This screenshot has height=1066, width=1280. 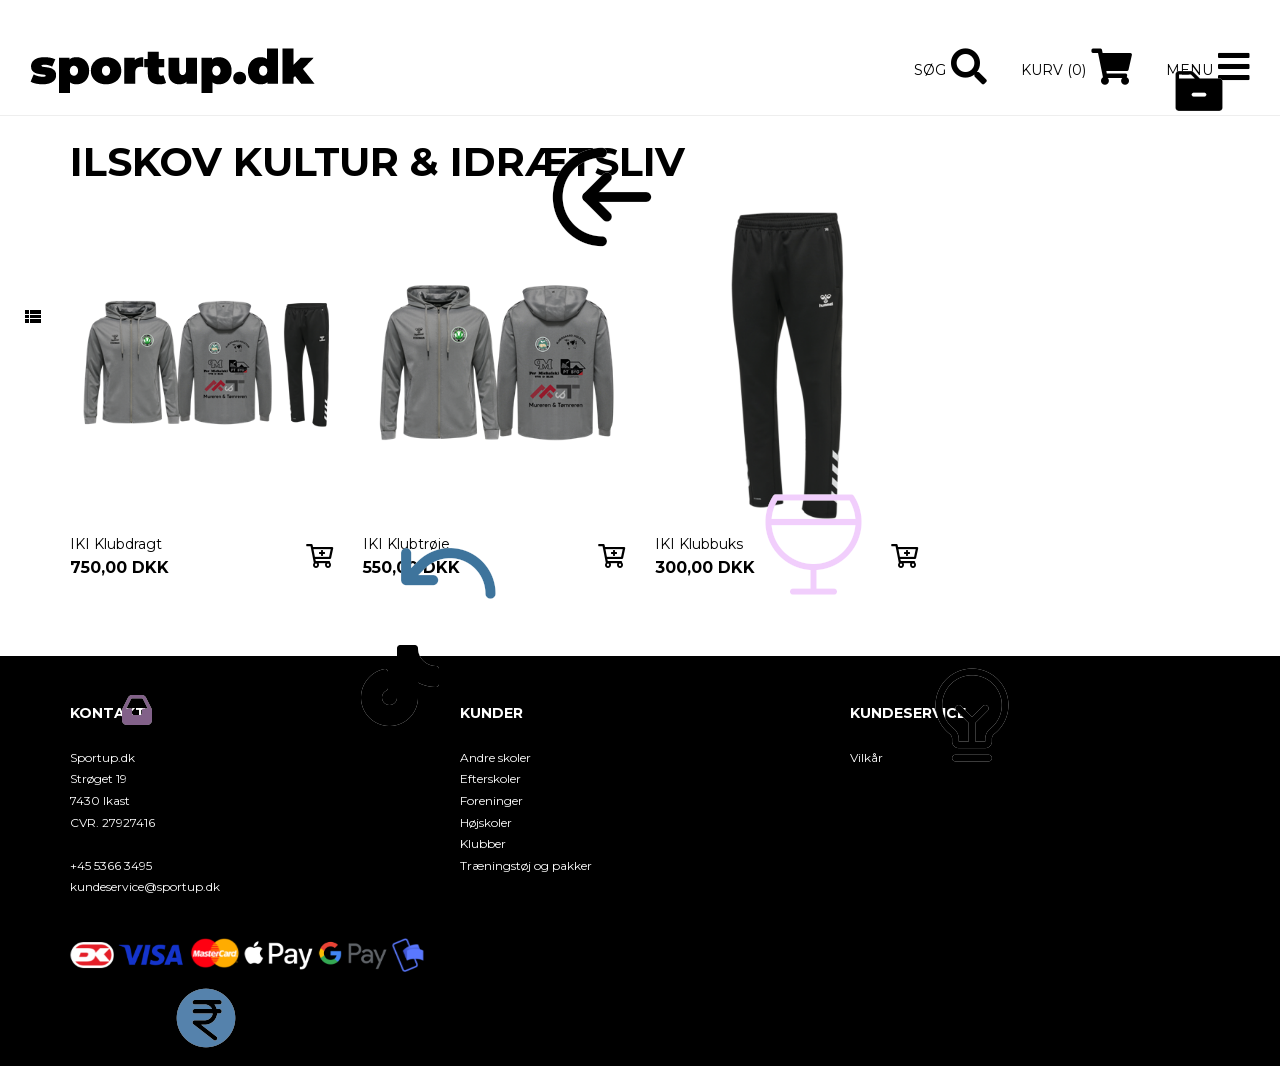 I want to click on remove a file from this folder, so click(x=1199, y=91).